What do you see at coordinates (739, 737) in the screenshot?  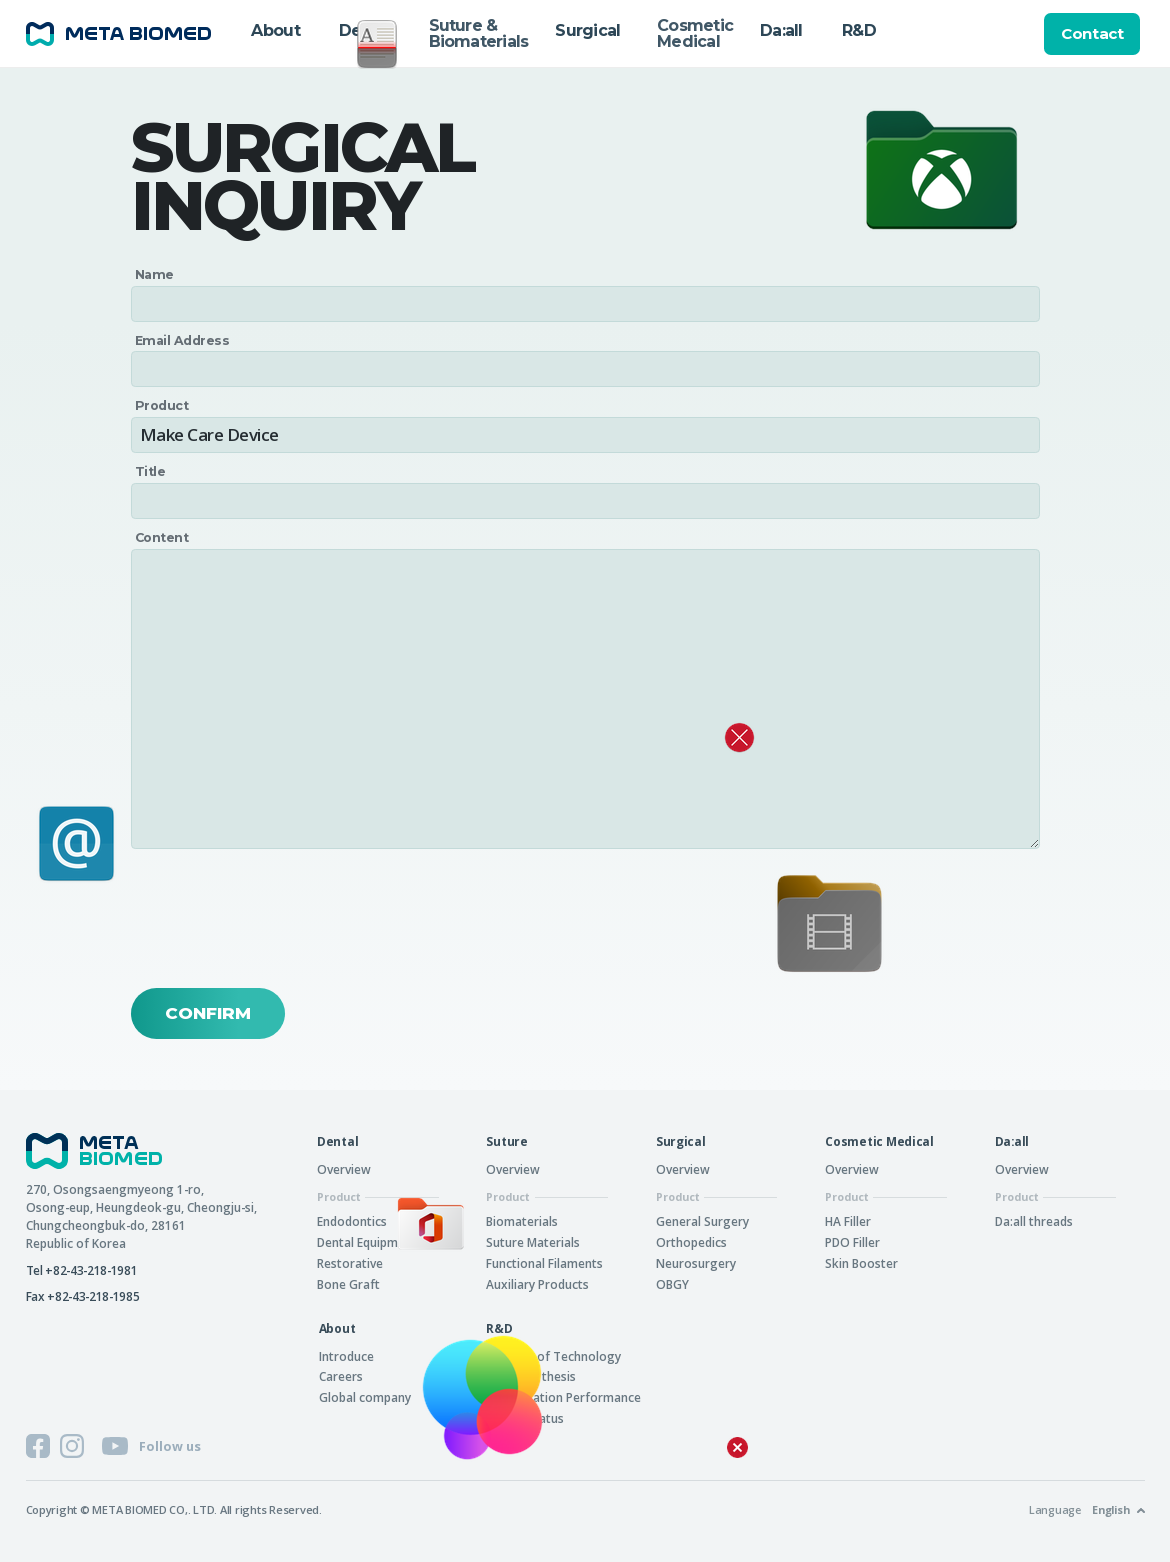 I see `indicates a file or item that cannot be read or accessed` at bounding box center [739, 737].